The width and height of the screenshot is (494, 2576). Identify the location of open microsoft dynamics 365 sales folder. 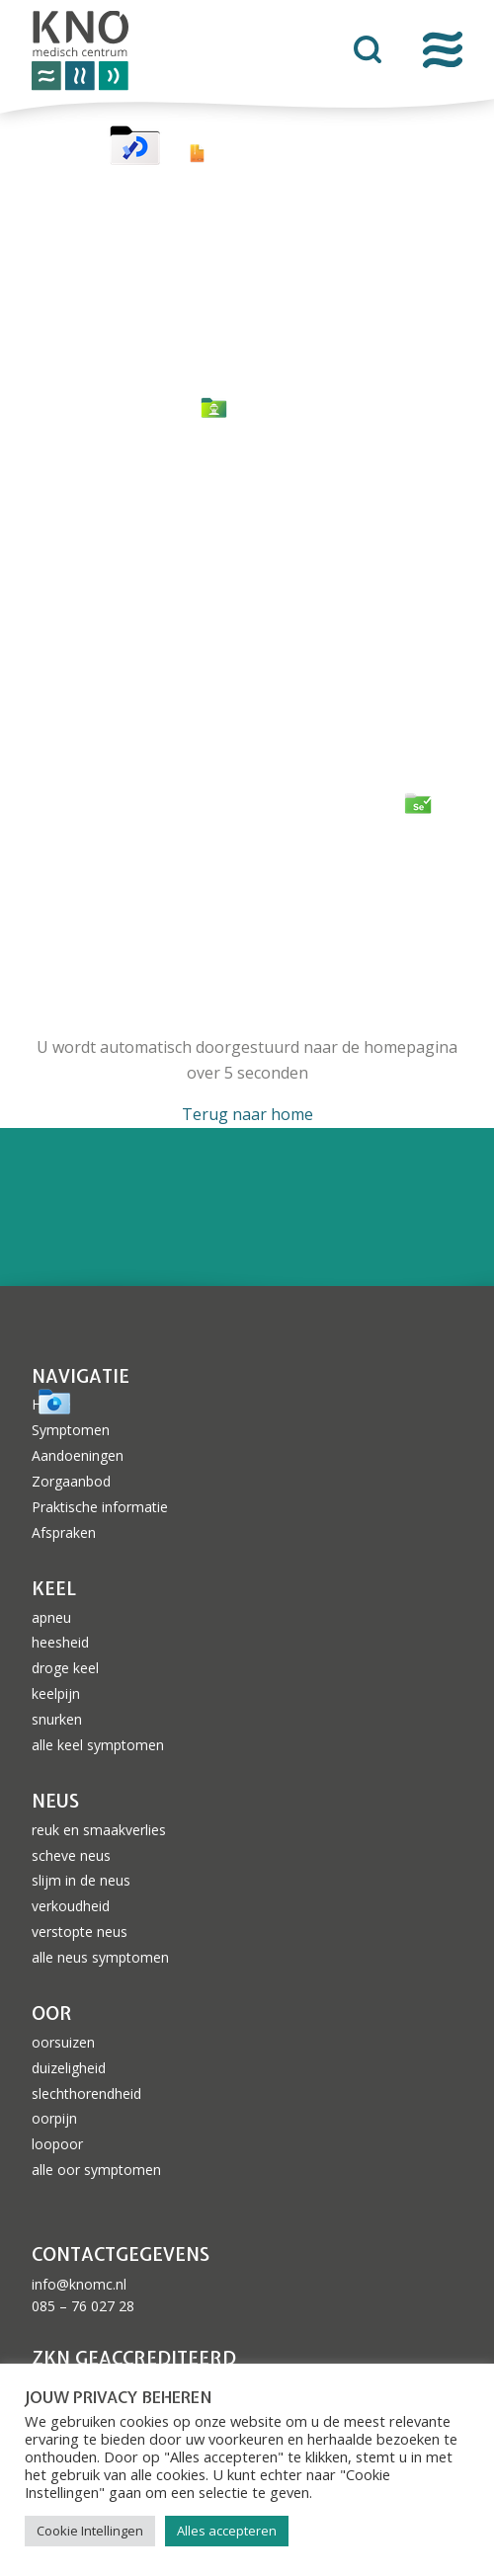
(54, 1403).